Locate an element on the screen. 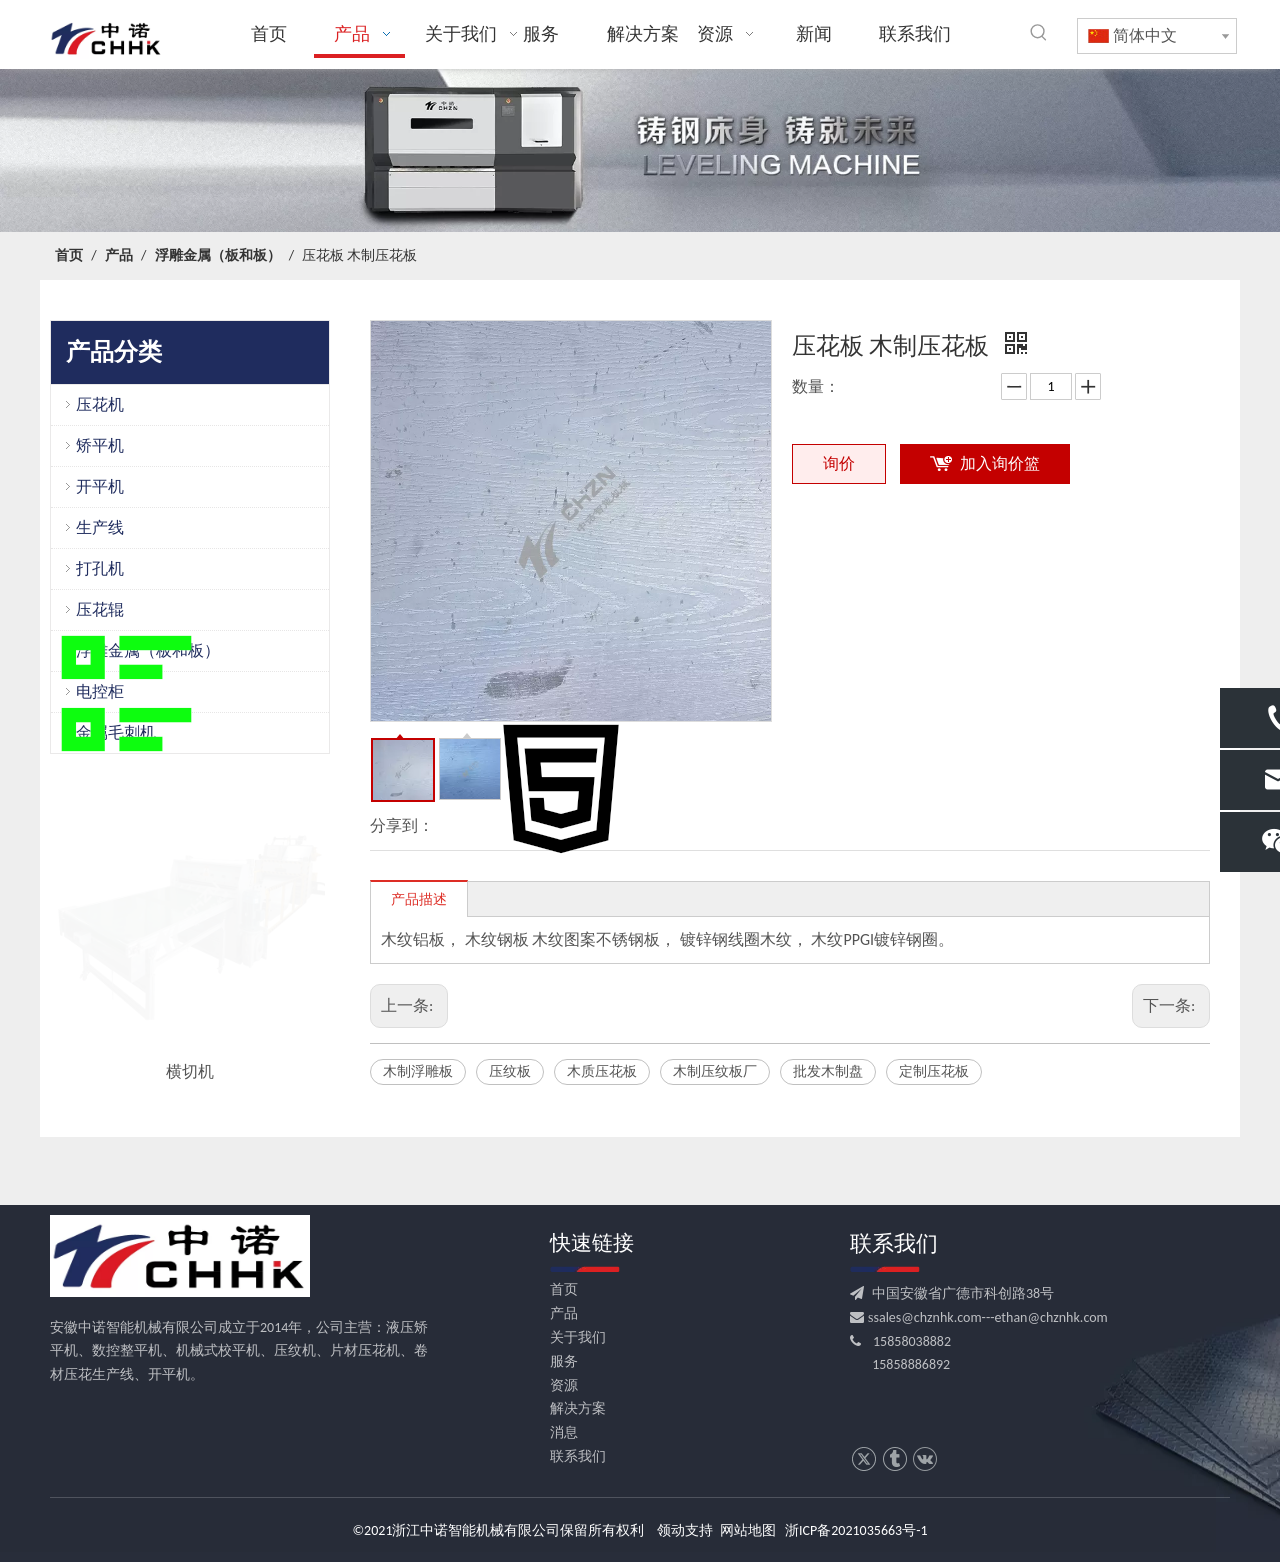  view completed tasks in a checklist is located at coordinates (126, 693).